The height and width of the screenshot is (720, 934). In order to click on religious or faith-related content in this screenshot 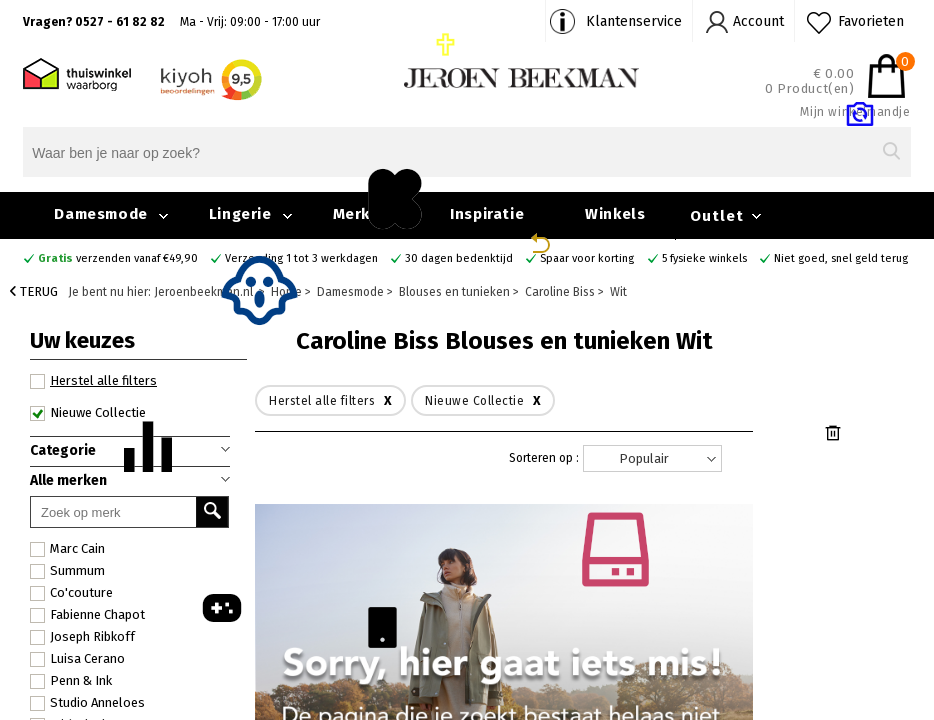, I will do `click(445, 44)`.